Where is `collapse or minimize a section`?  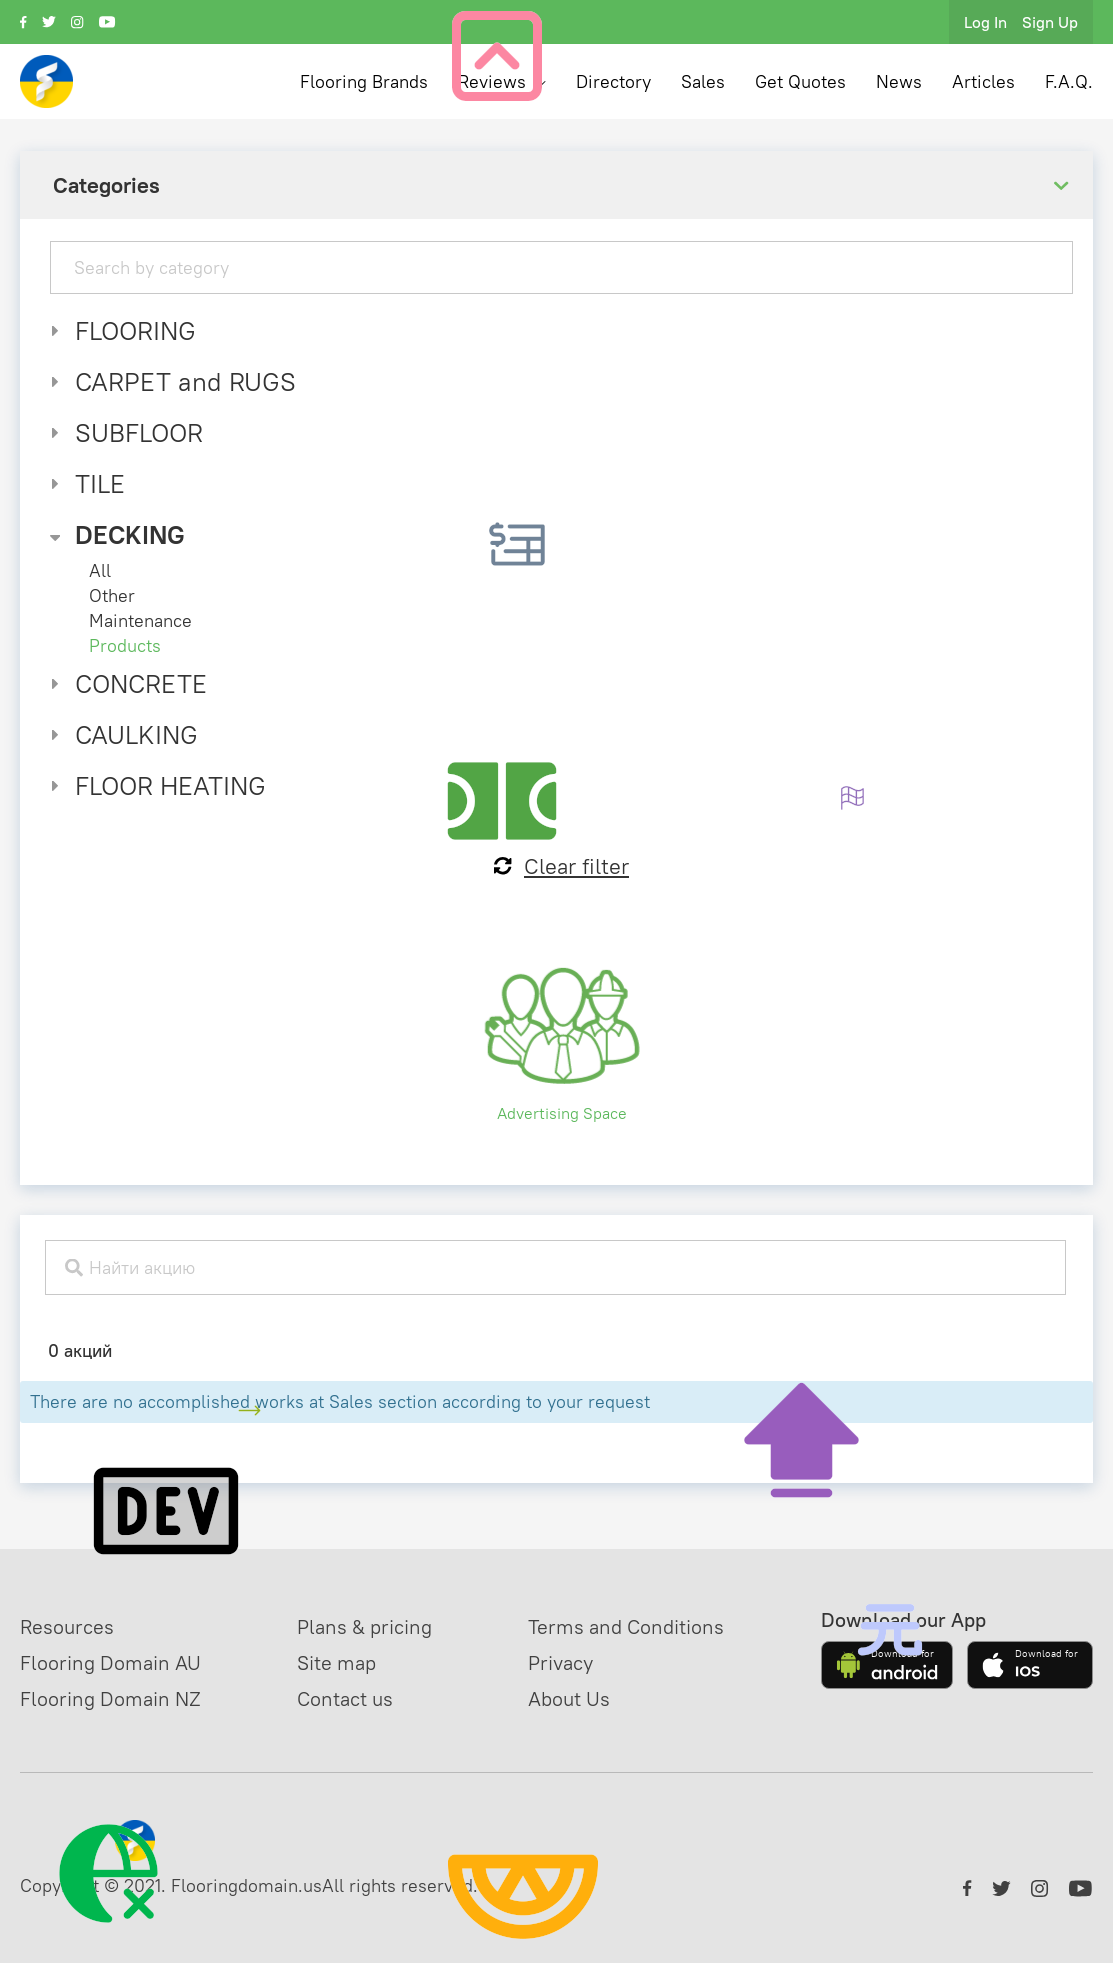 collapse or minimize a section is located at coordinates (497, 56).